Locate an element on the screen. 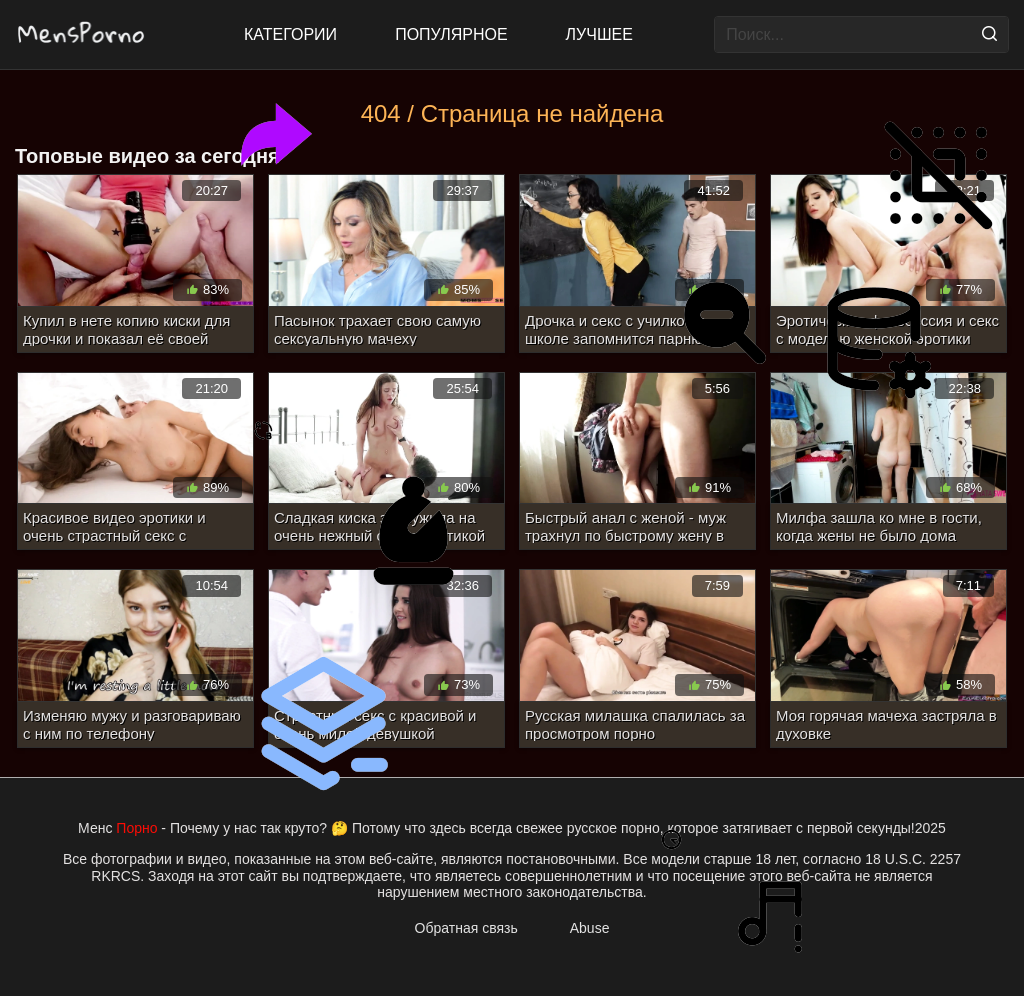 The image size is (1024, 996). switch between option A and option B is located at coordinates (263, 430).